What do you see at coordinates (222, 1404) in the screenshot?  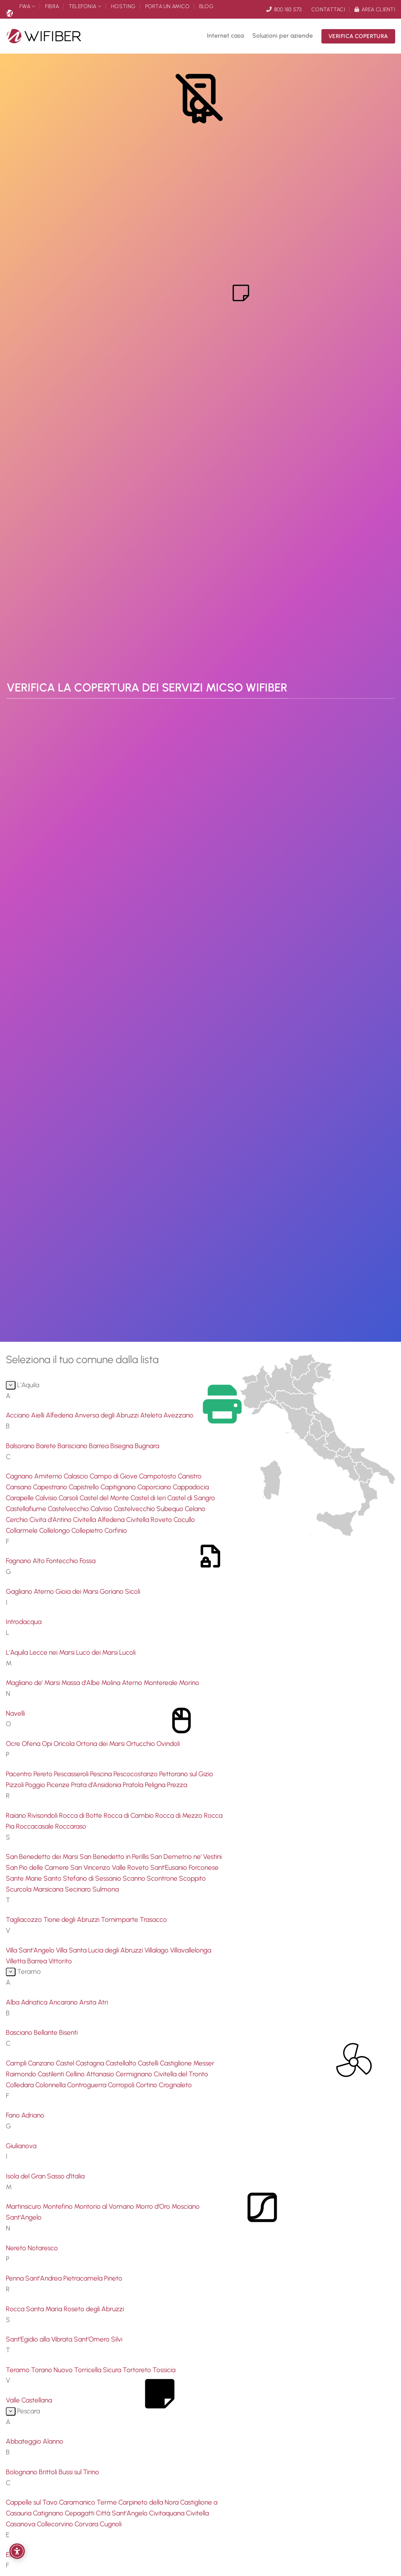 I see `print this document` at bounding box center [222, 1404].